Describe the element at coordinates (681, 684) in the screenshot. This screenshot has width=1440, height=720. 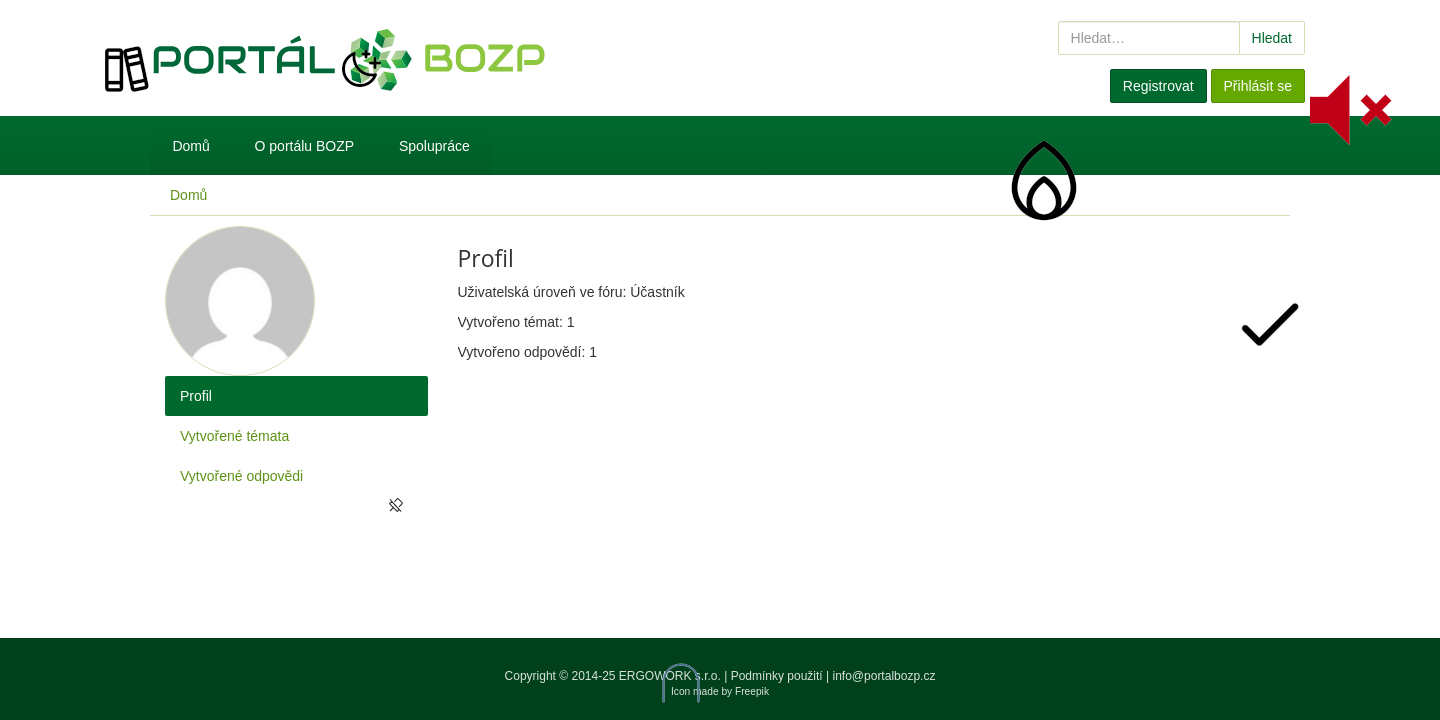
I see `indicates set intersection in data operations` at that location.